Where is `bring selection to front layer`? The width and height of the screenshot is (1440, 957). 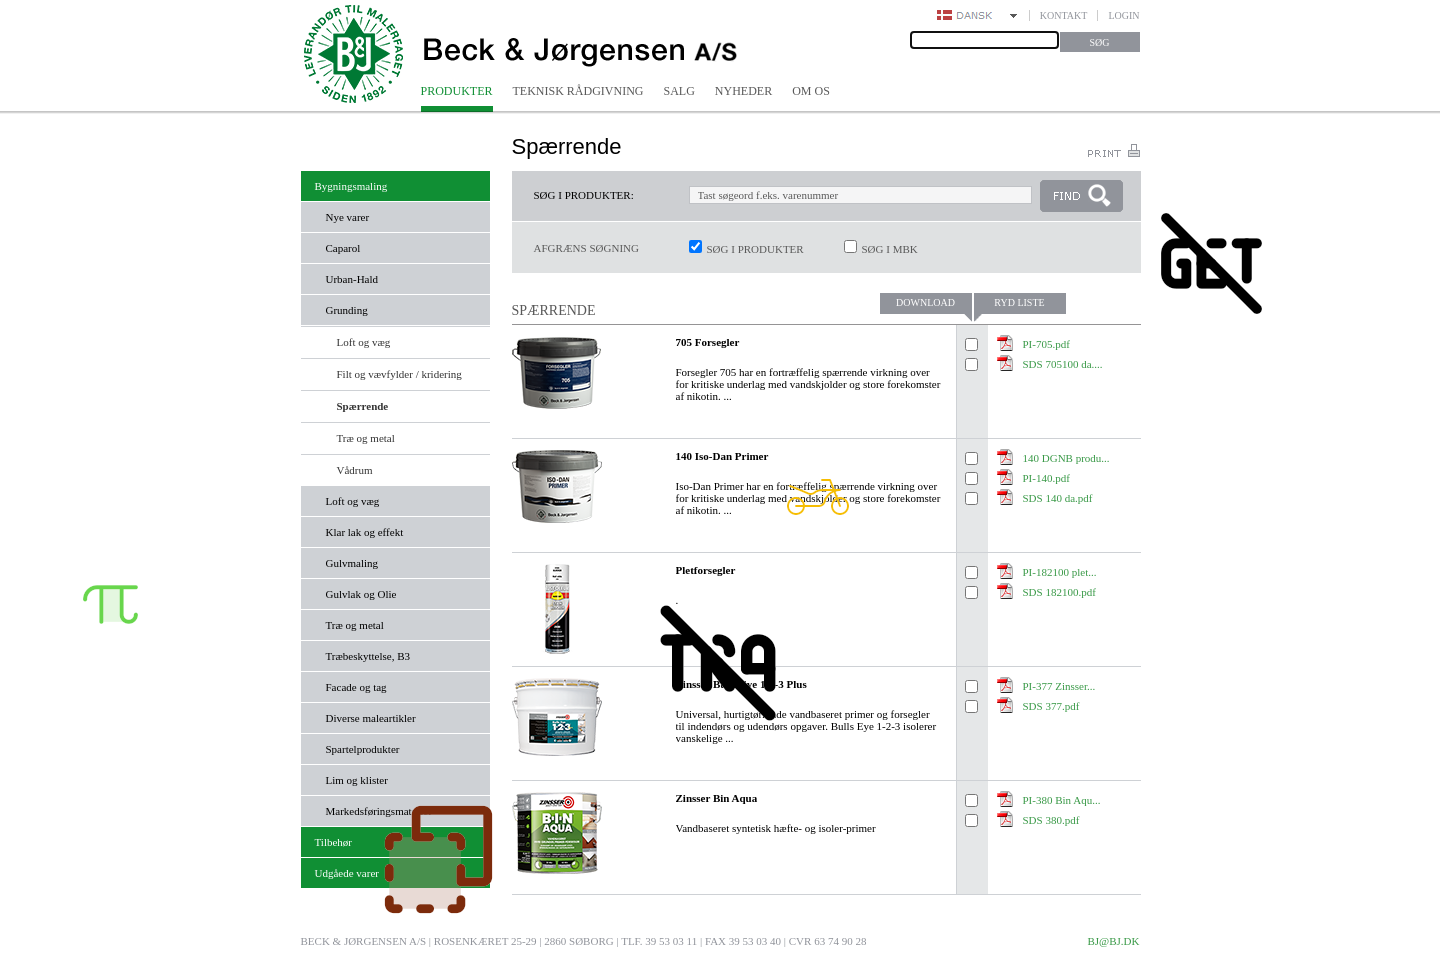 bring selection to front layer is located at coordinates (438, 859).